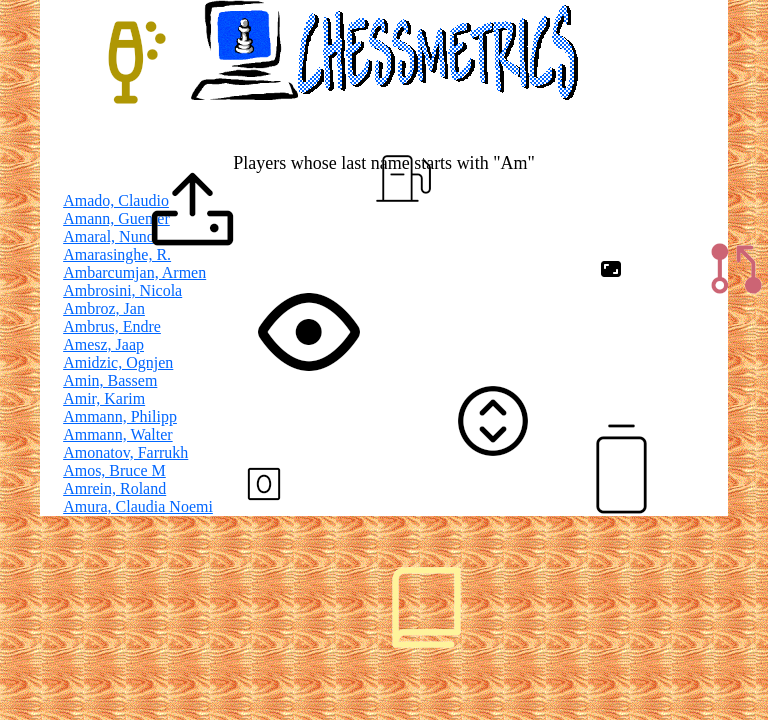  Describe the element at coordinates (621, 470) in the screenshot. I see `indicates battery is completely drained` at that location.